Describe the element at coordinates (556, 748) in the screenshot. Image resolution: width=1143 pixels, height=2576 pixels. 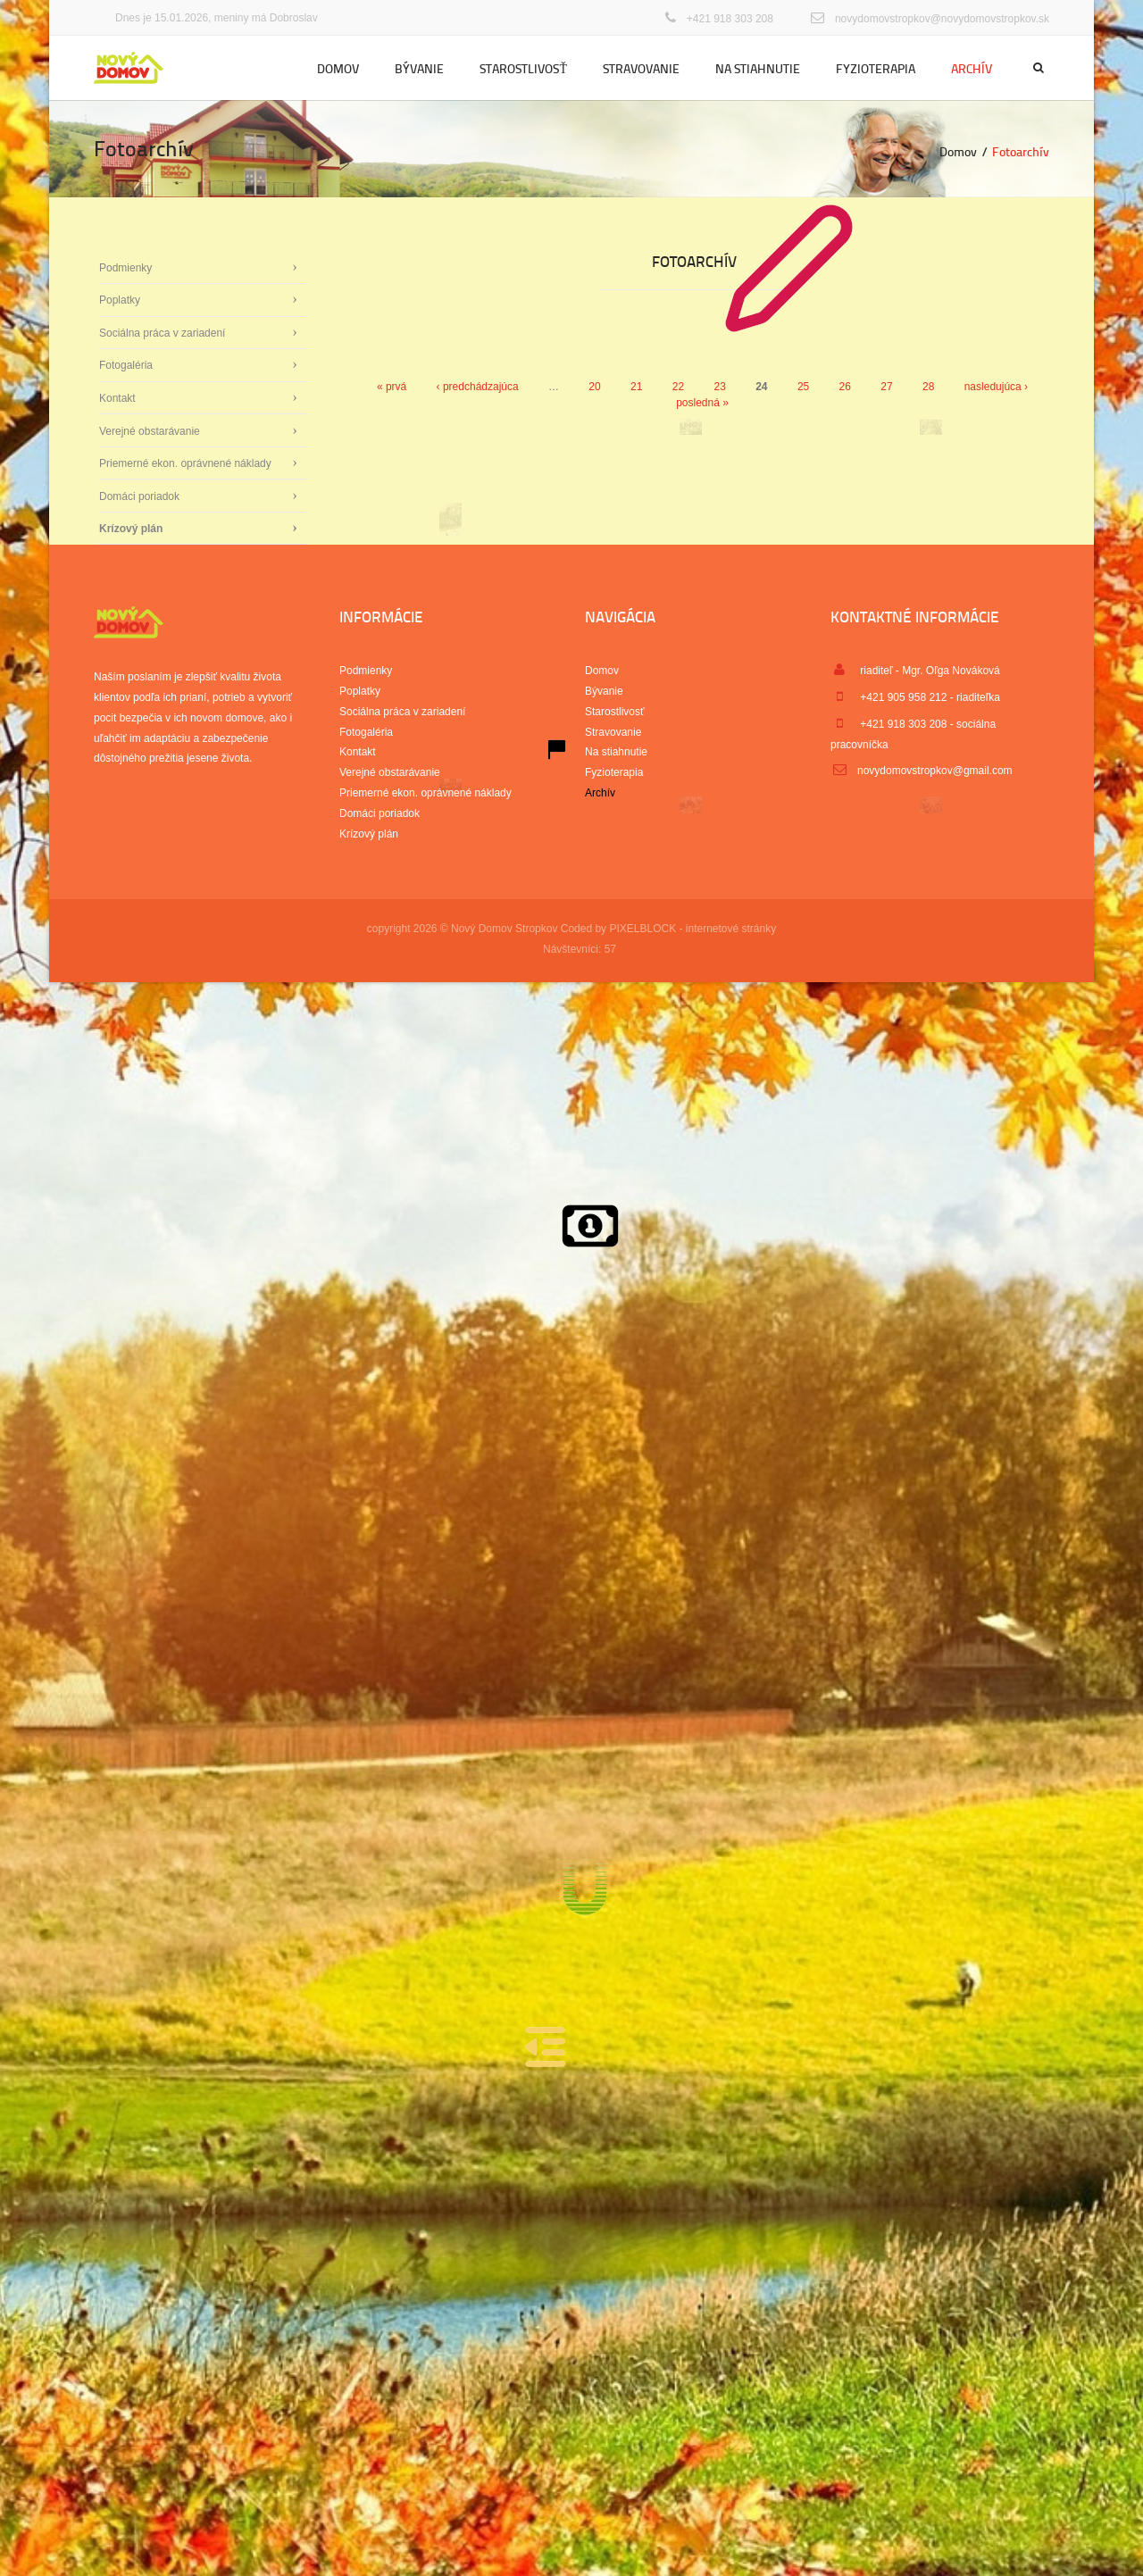
I see `flag an item for review or attention` at that location.